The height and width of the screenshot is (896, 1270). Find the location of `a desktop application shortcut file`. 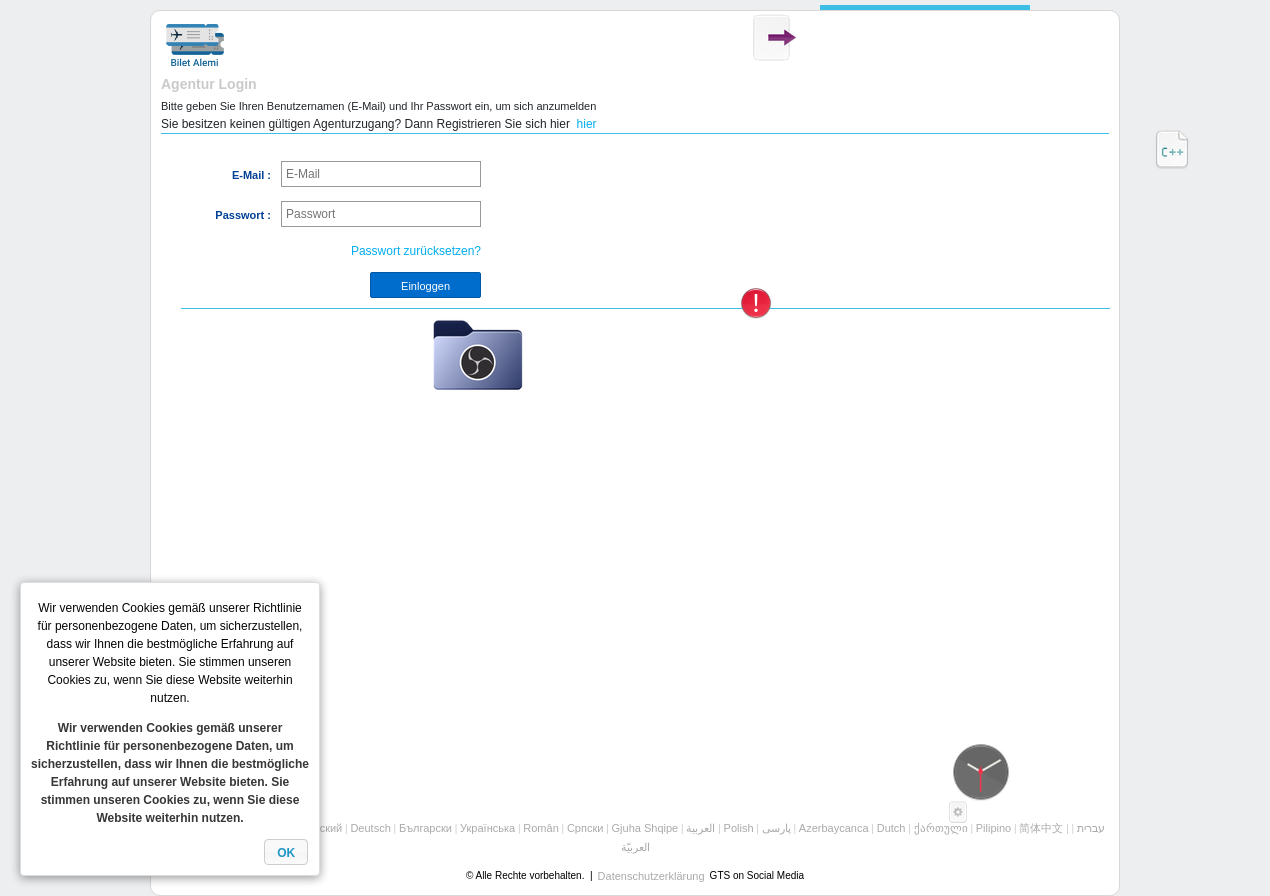

a desktop application shortcut file is located at coordinates (958, 812).